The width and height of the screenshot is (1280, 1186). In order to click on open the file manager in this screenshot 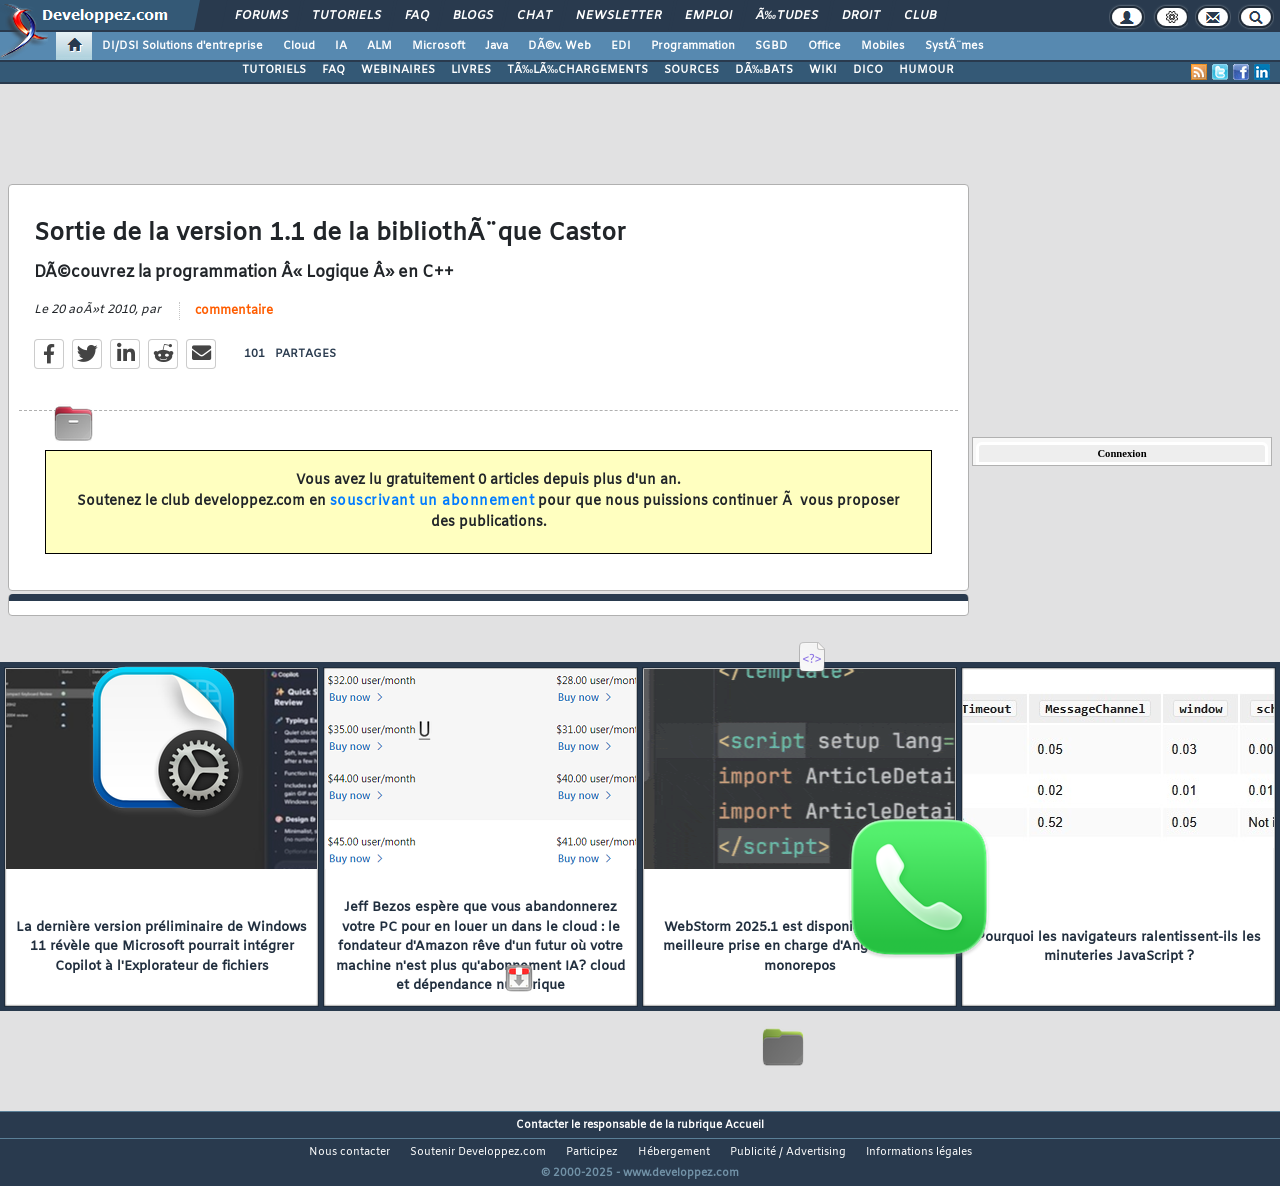, I will do `click(73, 423)`.